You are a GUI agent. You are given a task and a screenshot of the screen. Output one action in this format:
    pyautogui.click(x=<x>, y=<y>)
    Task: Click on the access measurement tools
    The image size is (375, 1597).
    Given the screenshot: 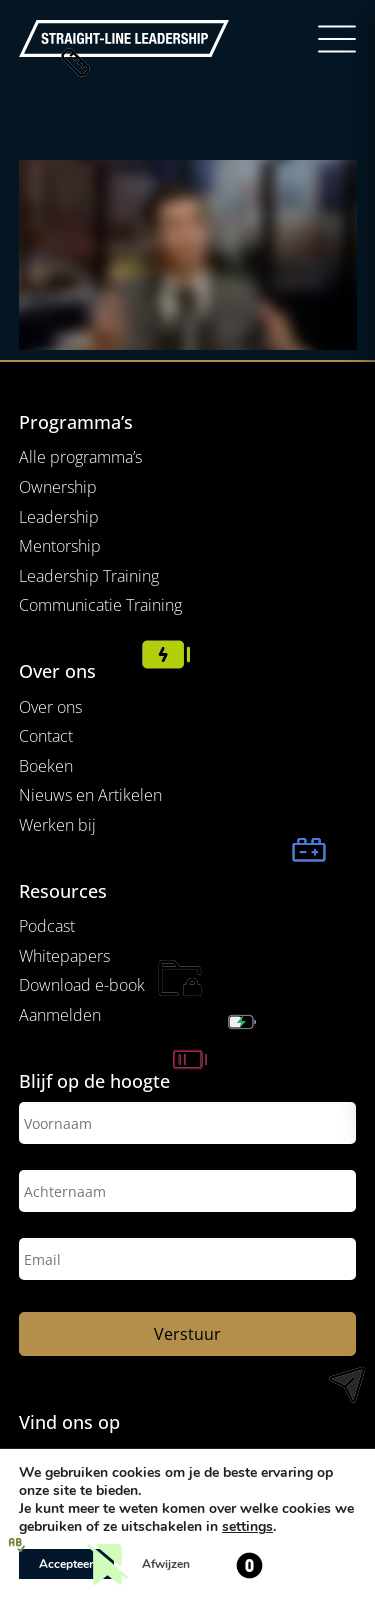 What is the action you would take?
    pyautogui.click(x=75, y=62)
    